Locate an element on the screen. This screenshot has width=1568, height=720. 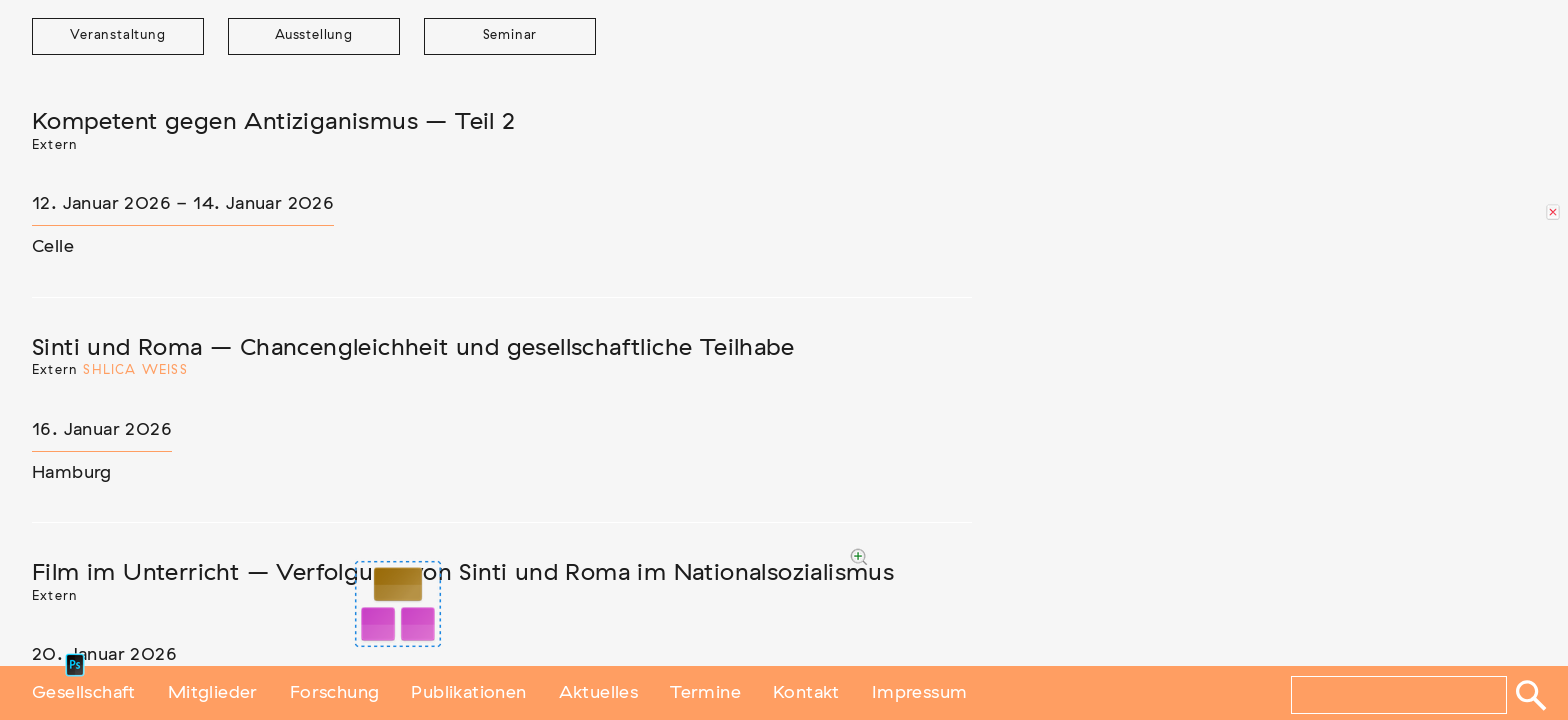
indicates a broken or invalid symbolic link is located at coordinates (1553, 212).